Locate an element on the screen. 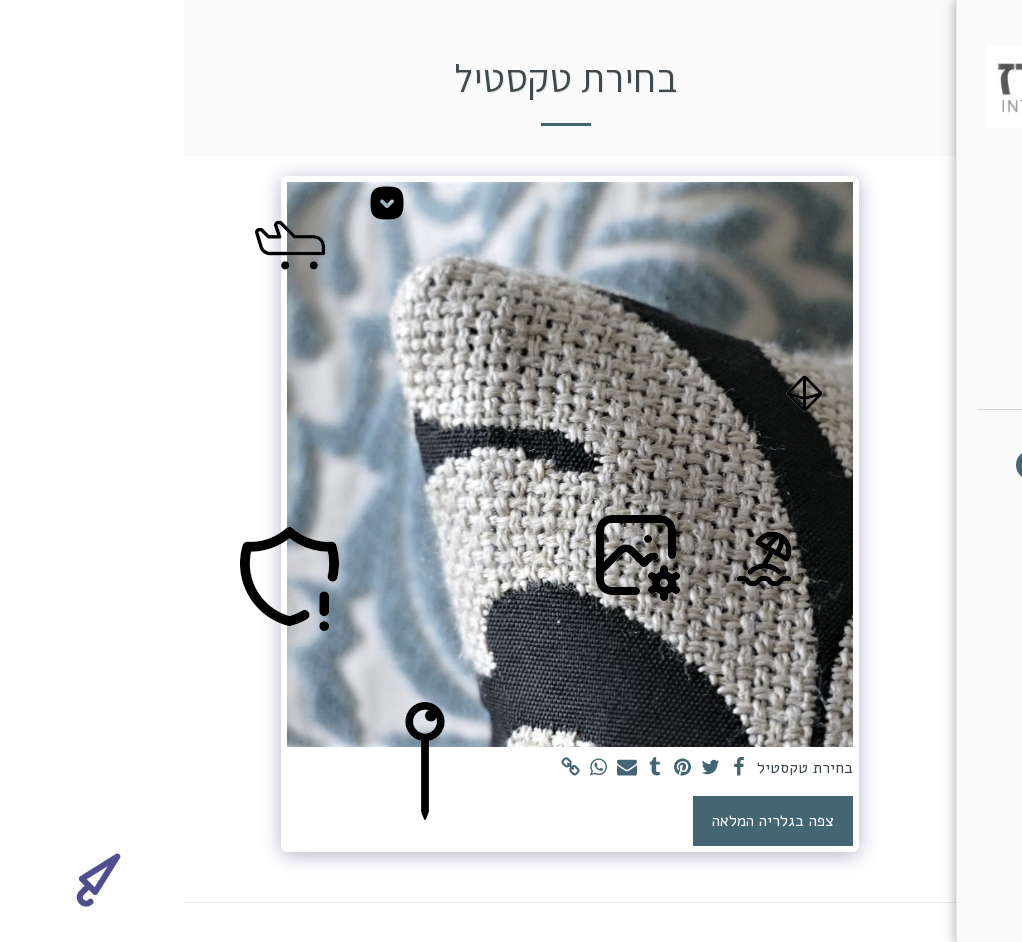  expand dropdown menu or content is located at coordinates (387, 203).